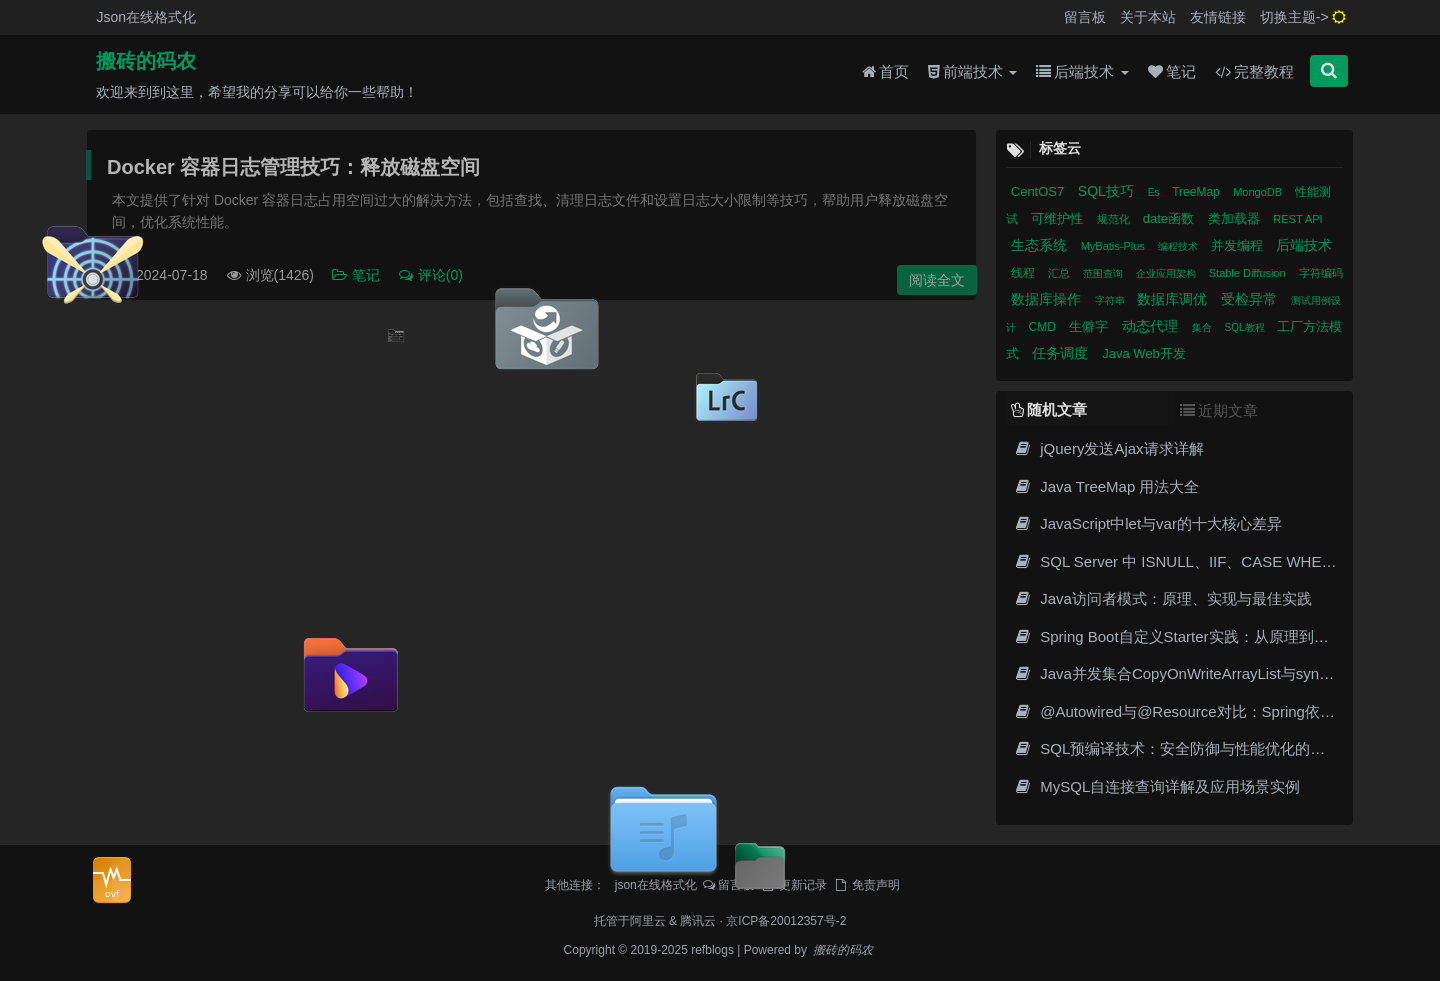  I want to click on open folder containing files, so click(760, 866).